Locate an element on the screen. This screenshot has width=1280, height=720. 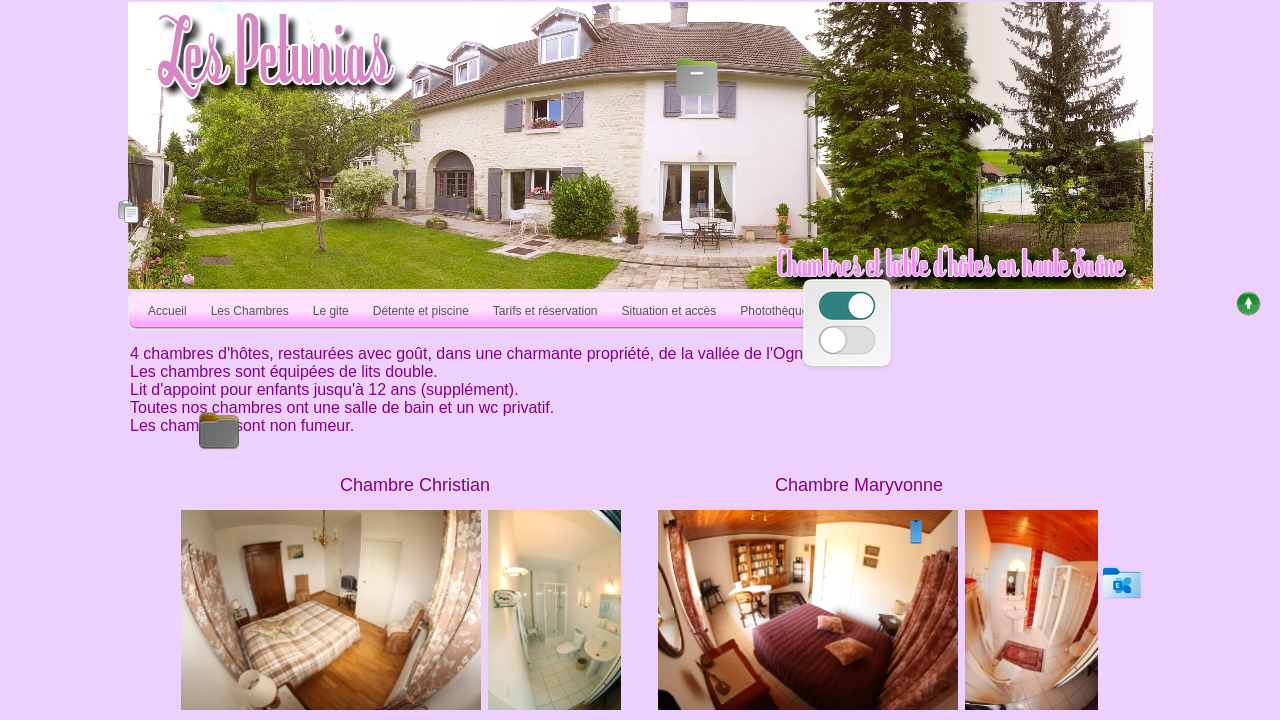
iPhone 15 device icon is located at coordinates (916, 532).